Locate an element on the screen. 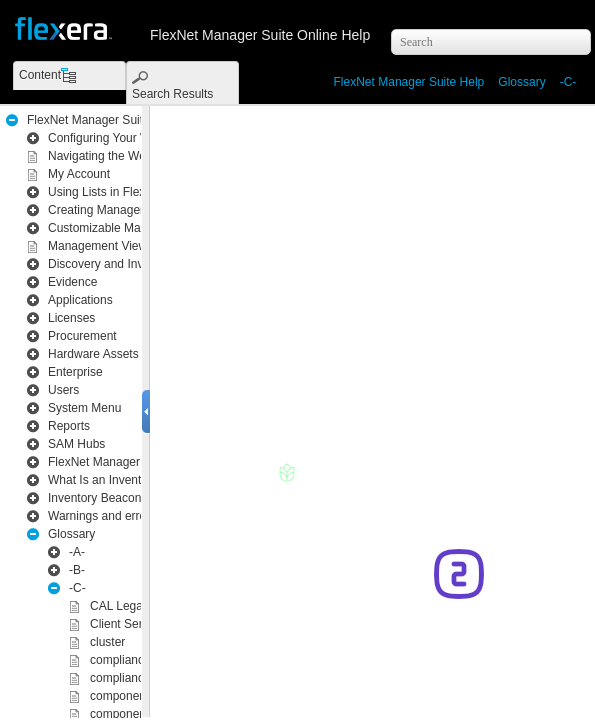  indicates step 2 in a multi-step process is located at coordinates (459, 574).